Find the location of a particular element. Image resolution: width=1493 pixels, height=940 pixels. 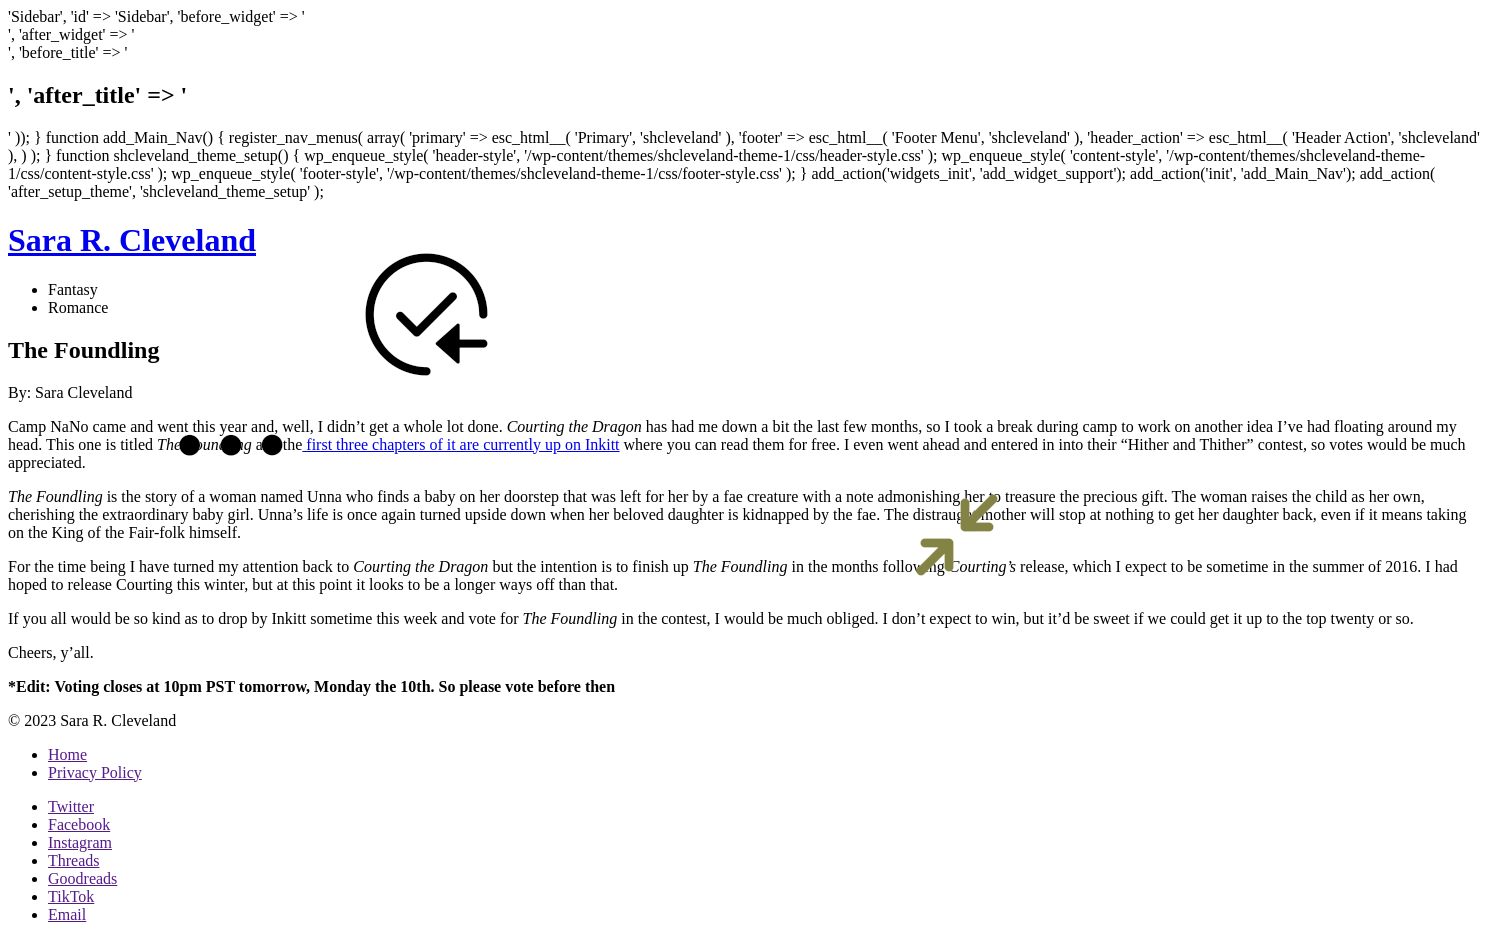

minimize or collapse the current window is located at coordinates (957, 535).